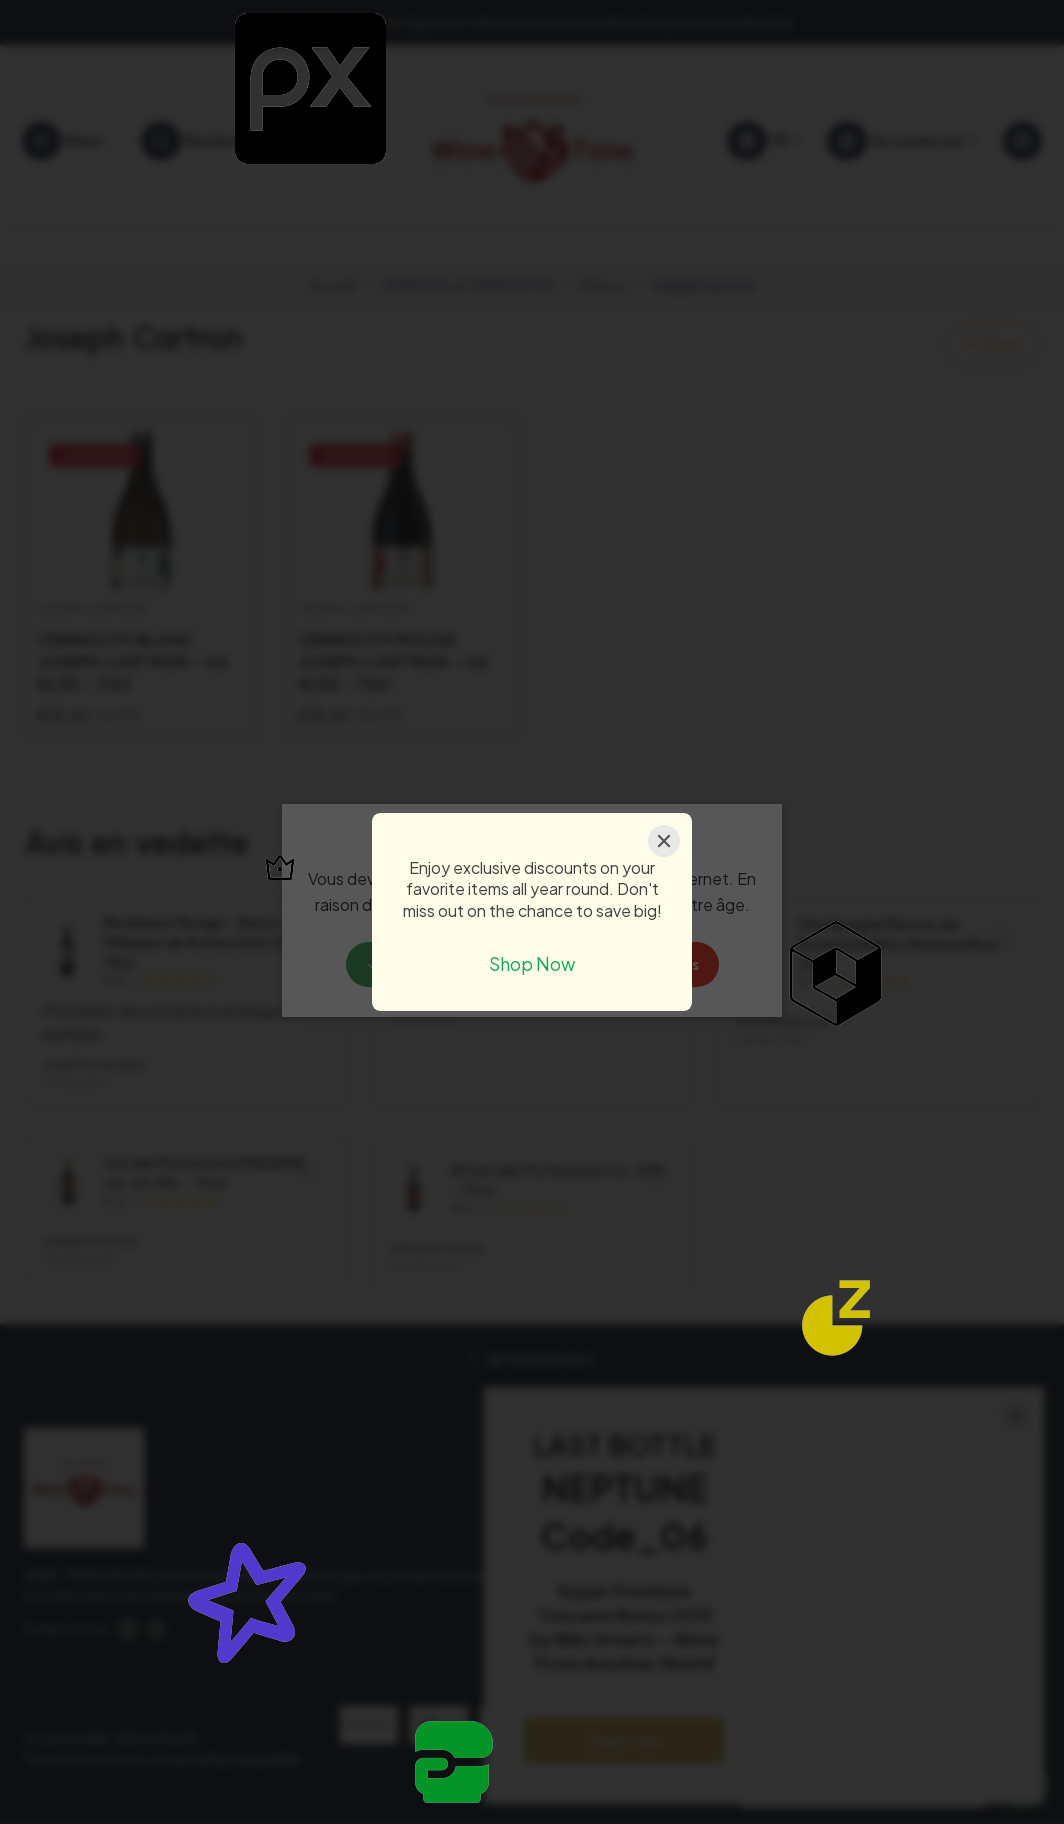 Image resolution: width=1064 pixels, height=1824 pixels. What do you see at coordinates (452, 1762) in the screenshot?
I see `access boxing or combat sports content` at bounding box center [452, 1762].